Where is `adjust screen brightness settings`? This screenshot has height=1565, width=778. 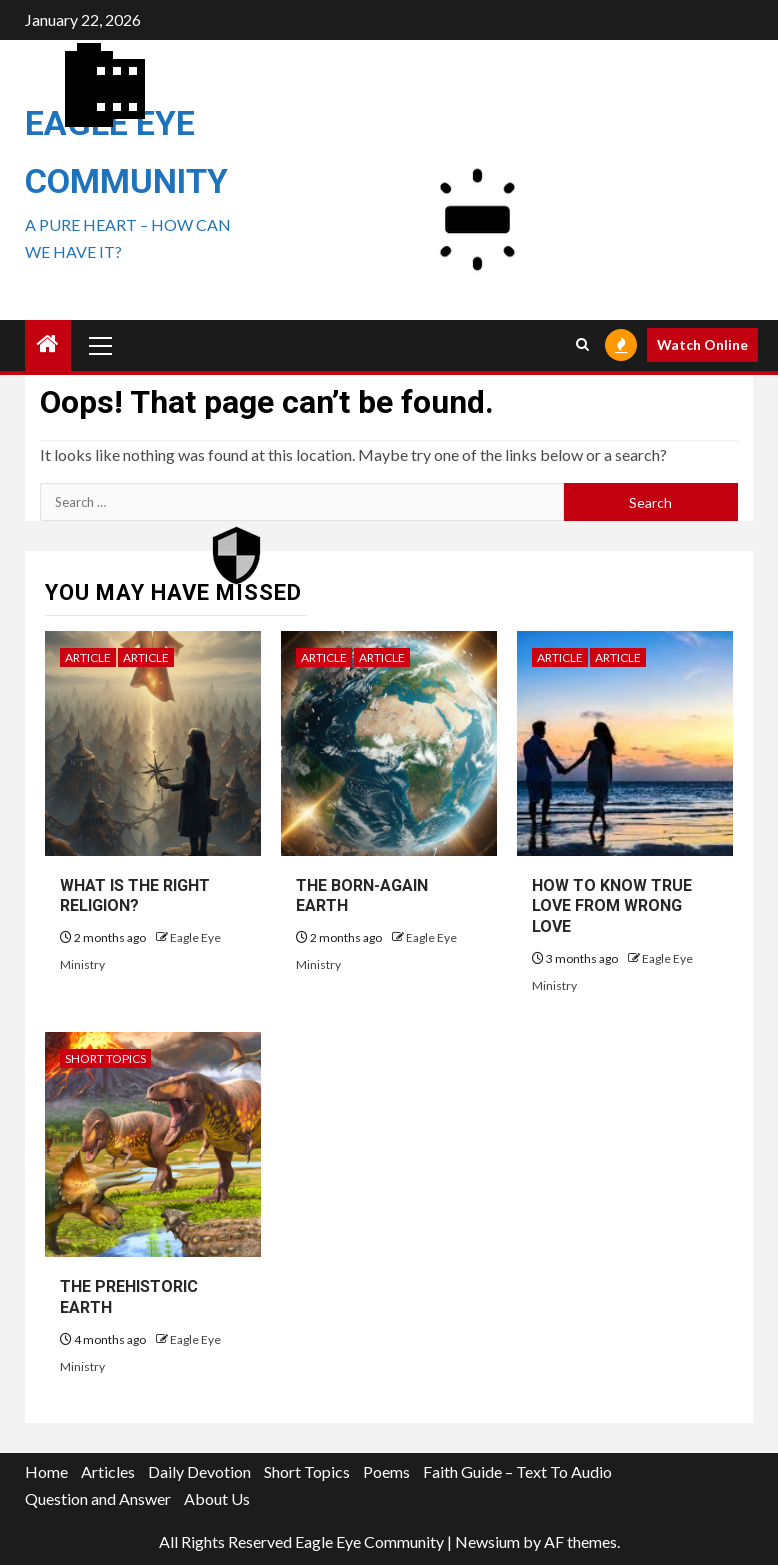
adjust screen brightness settings is located at coordinates (477, 219).